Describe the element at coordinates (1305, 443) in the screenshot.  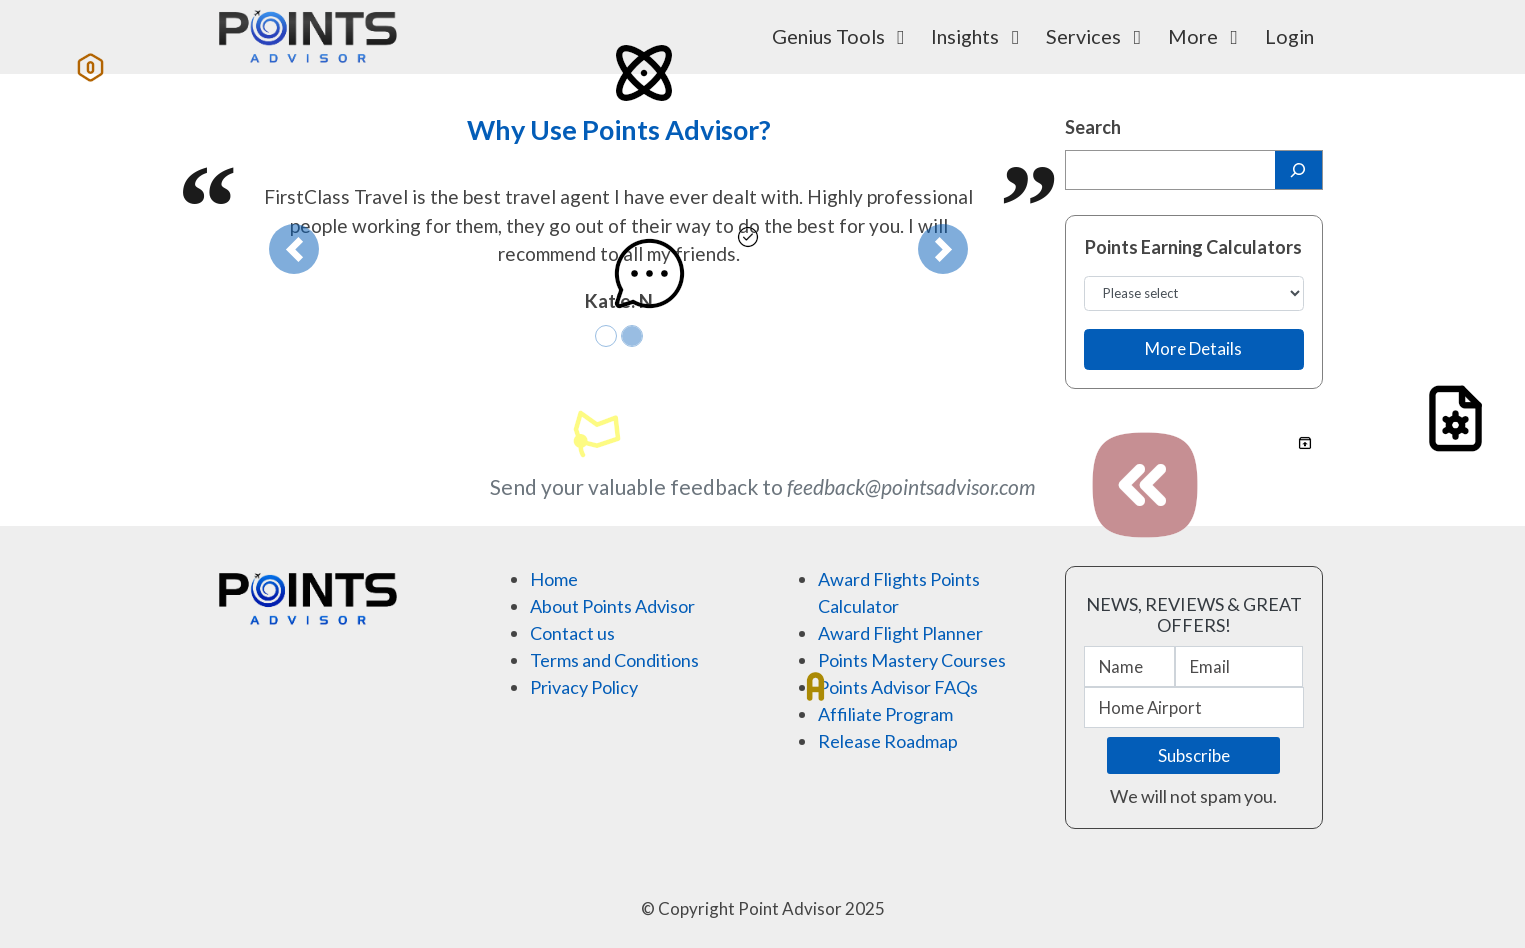
I see `unarchive or restore an item` at that location.